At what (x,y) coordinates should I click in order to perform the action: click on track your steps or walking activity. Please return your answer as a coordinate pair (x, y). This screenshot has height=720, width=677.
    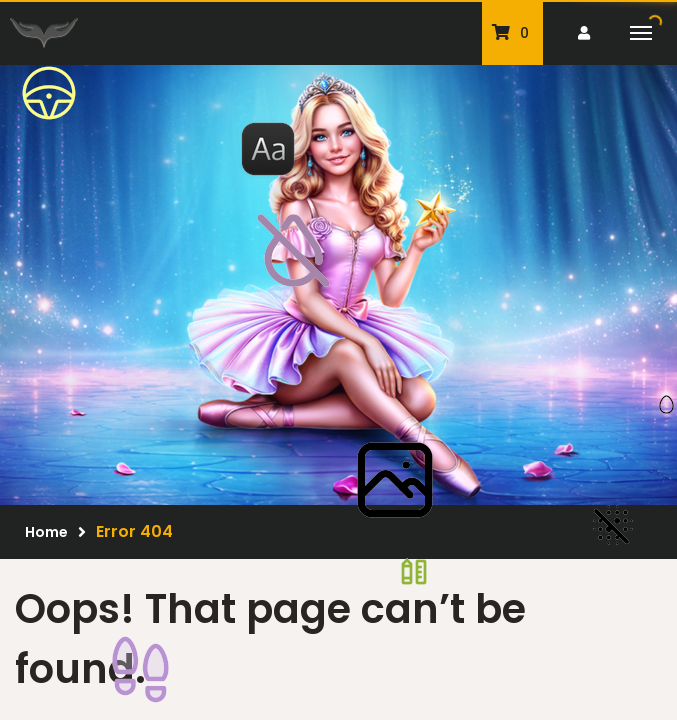
    Looking at the image, I should click on (140, 669).